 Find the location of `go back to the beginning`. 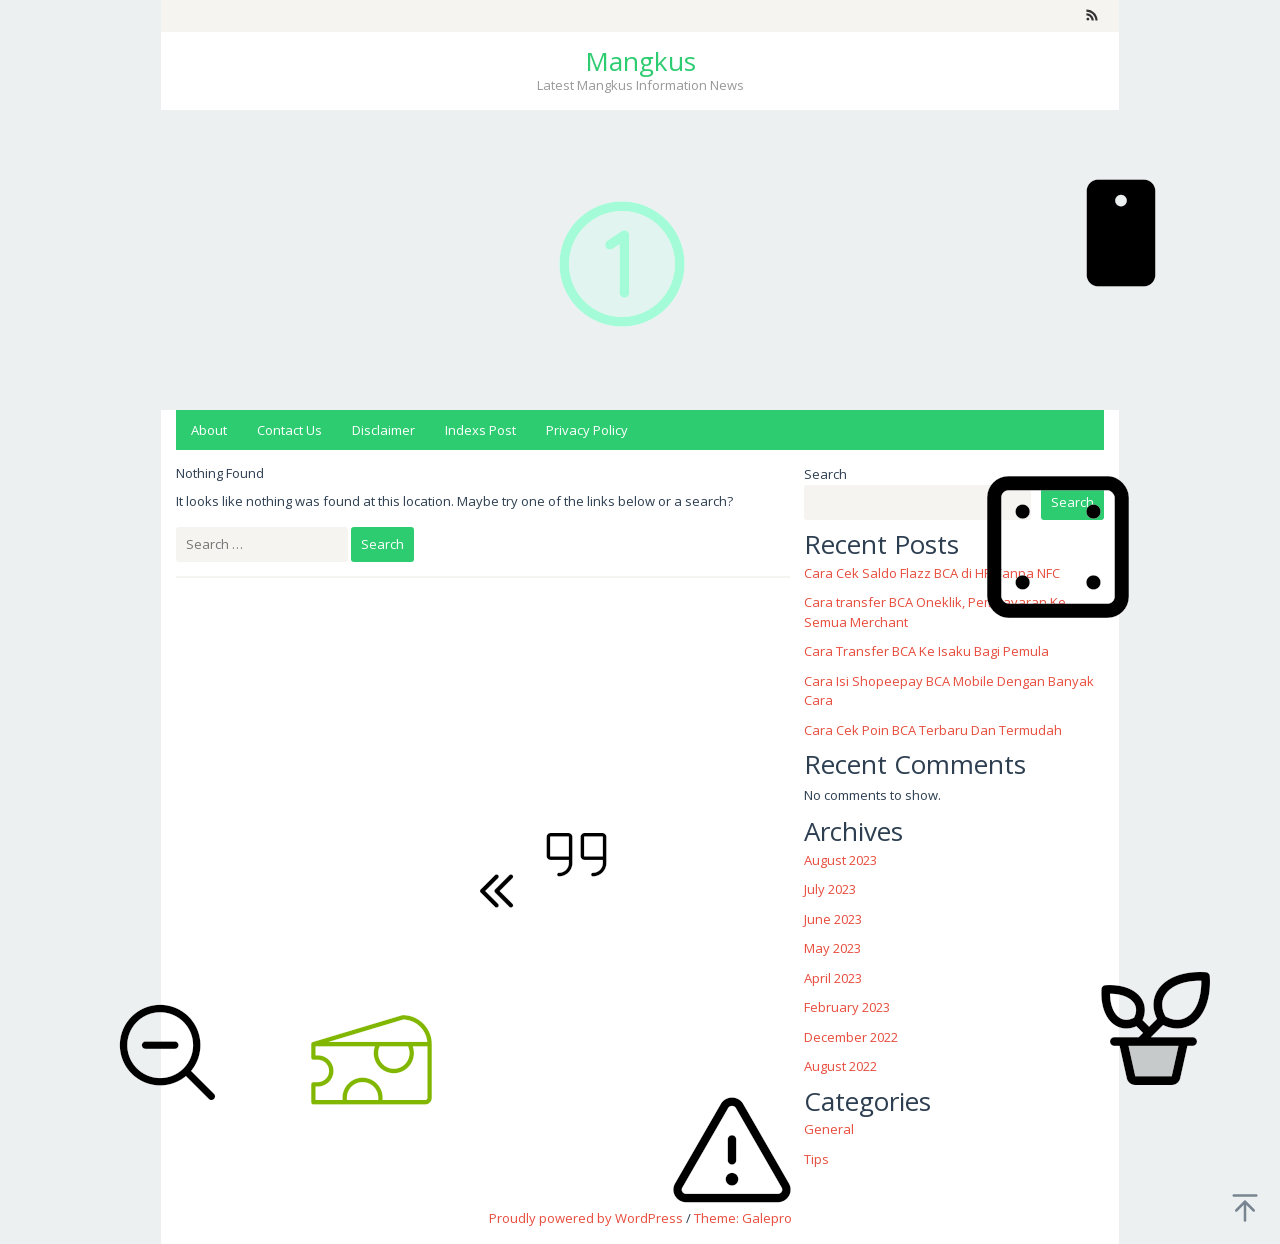

go back to the beginning is located at coordinates (498, 891).